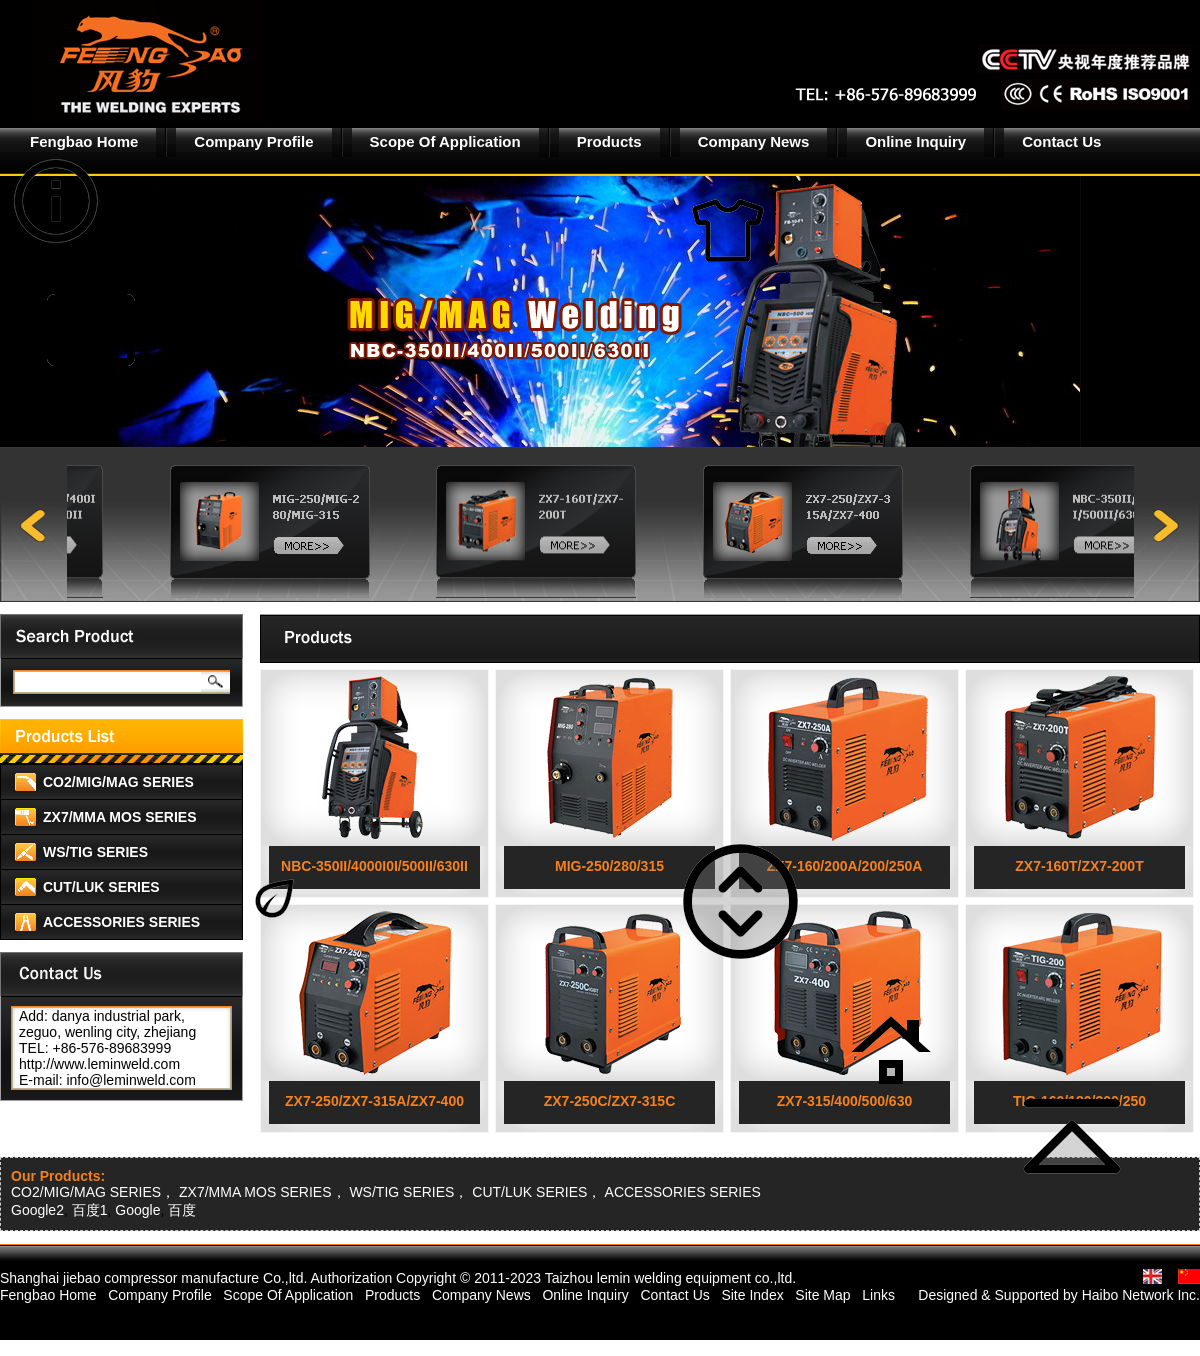  Describe the element at coordinates (1072, 1134) in the screenshot. I see `collapse content or panel upward` at that location.